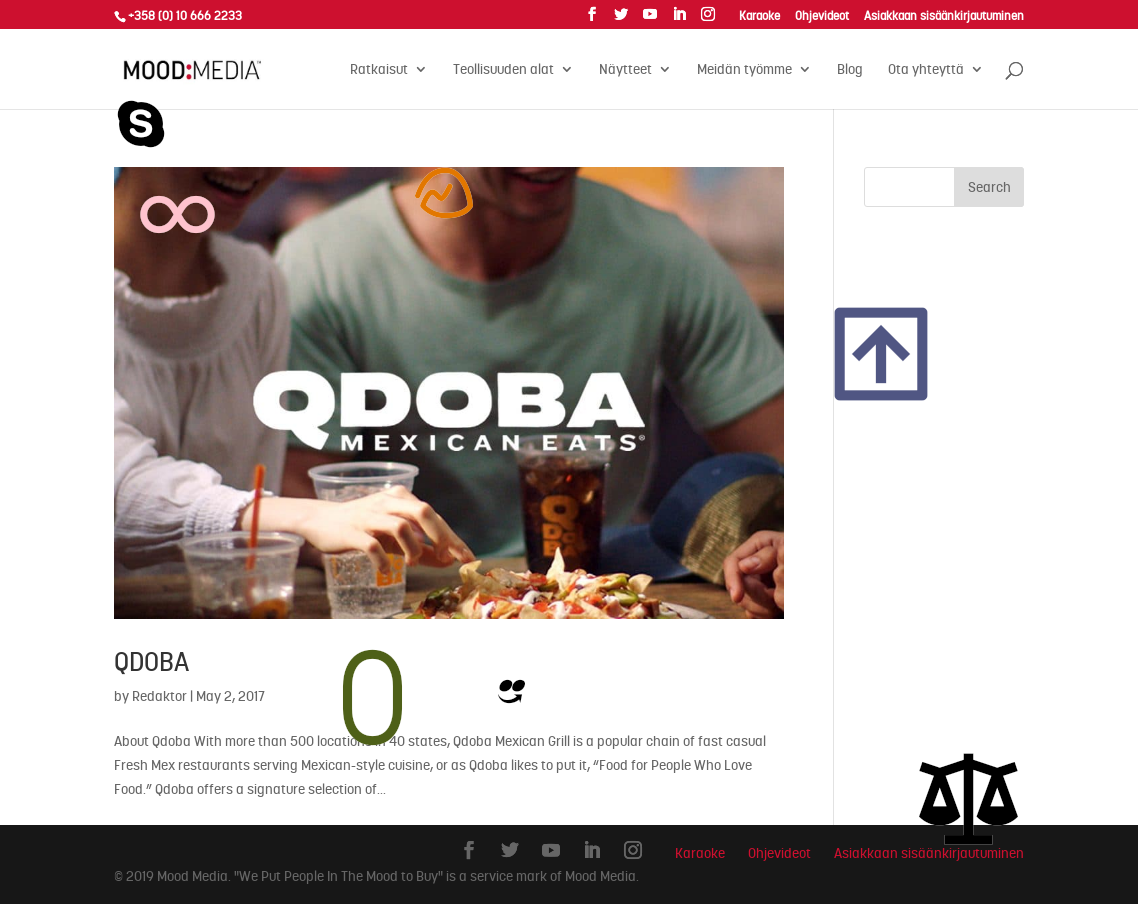  Describe the element at coordinates (141, 124) in the screenshot. I see `open skype app` at that location.